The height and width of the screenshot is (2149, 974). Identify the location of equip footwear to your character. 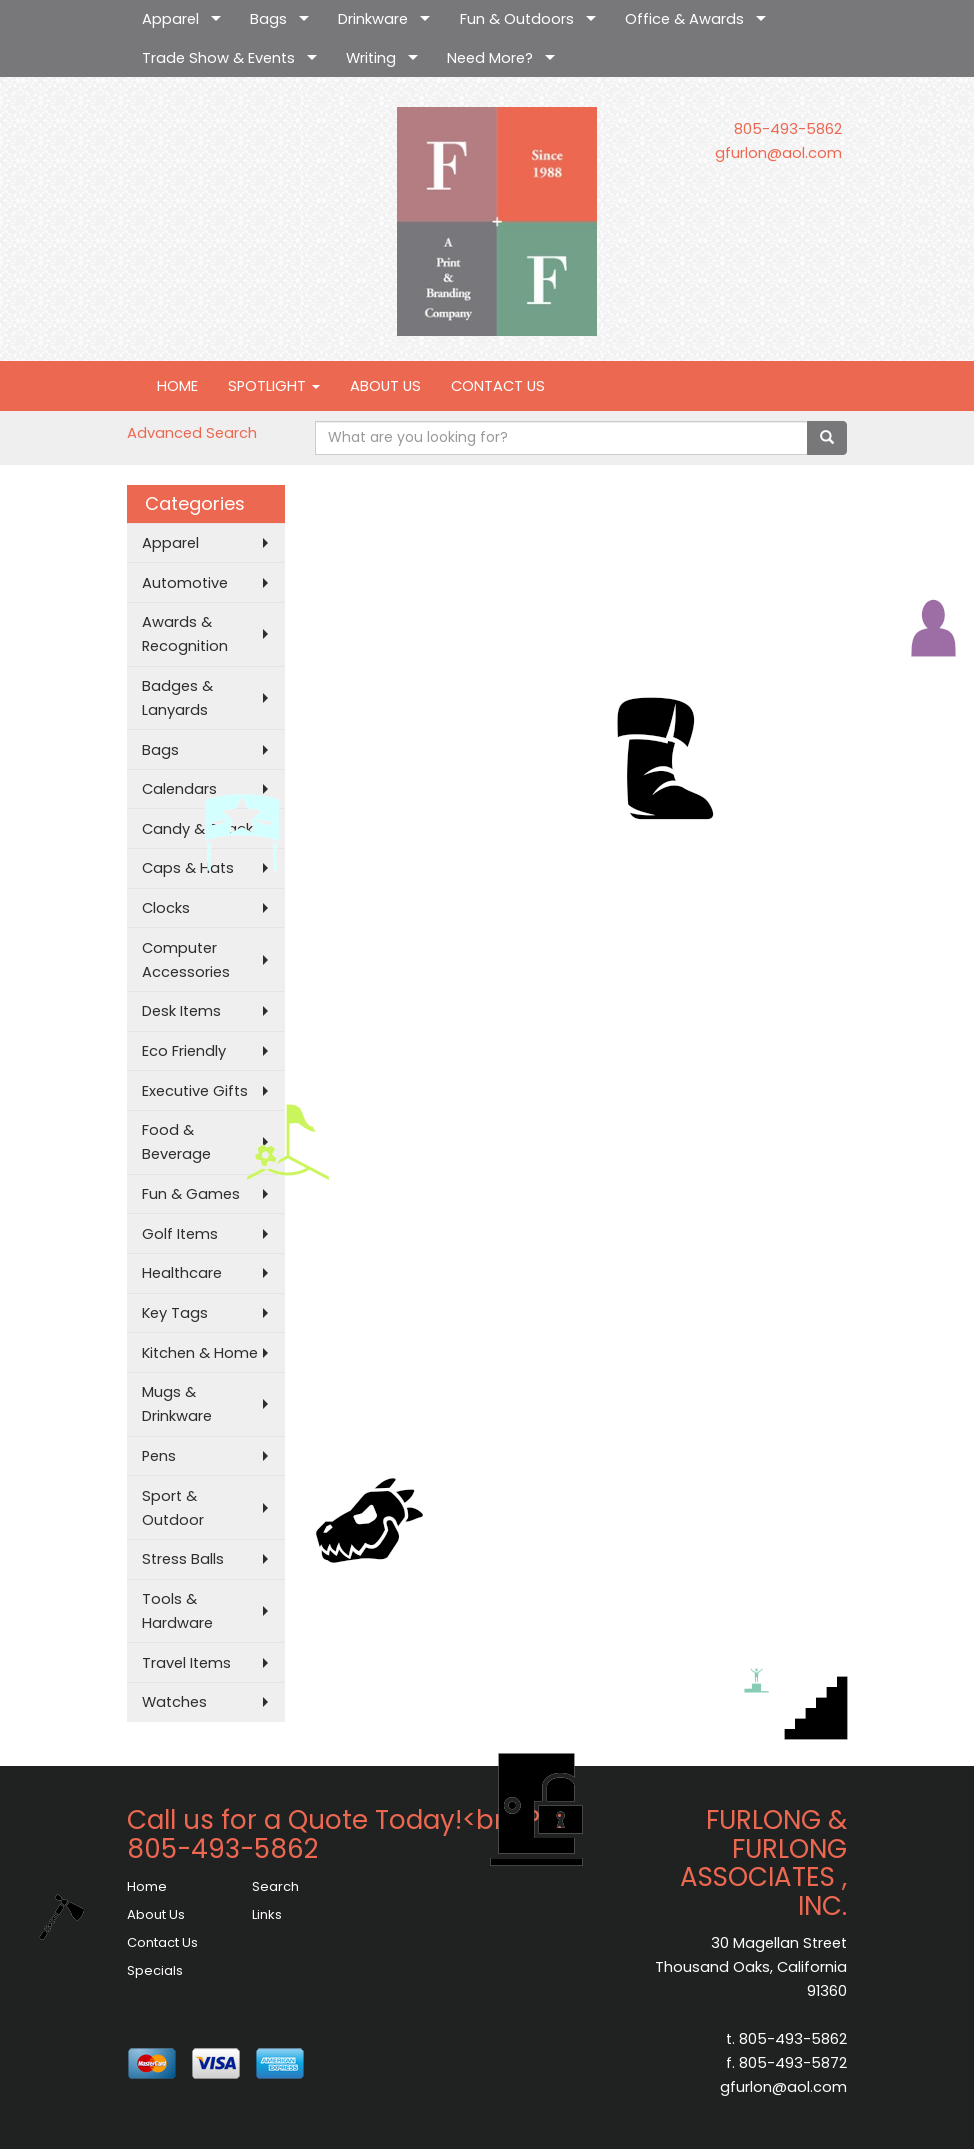
(657, 758).